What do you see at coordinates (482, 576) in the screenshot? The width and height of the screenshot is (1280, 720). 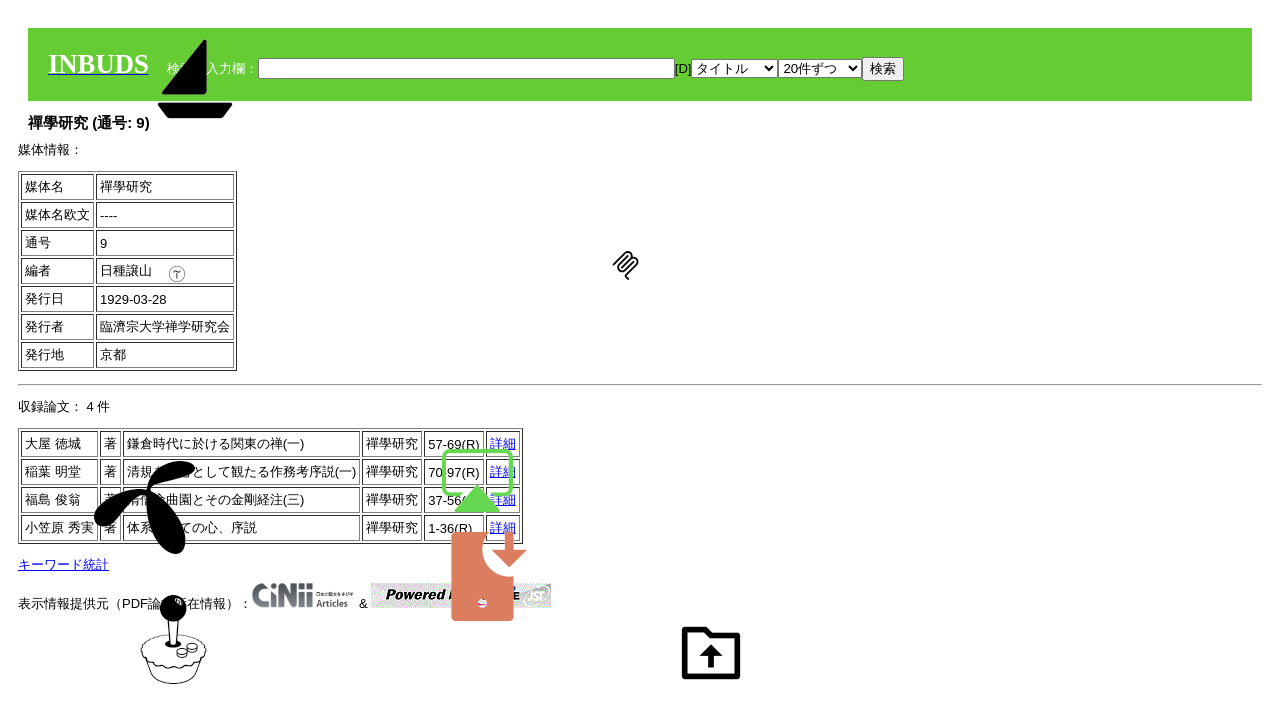 I see `download app to mobile device` at bounding box center [482, 576].